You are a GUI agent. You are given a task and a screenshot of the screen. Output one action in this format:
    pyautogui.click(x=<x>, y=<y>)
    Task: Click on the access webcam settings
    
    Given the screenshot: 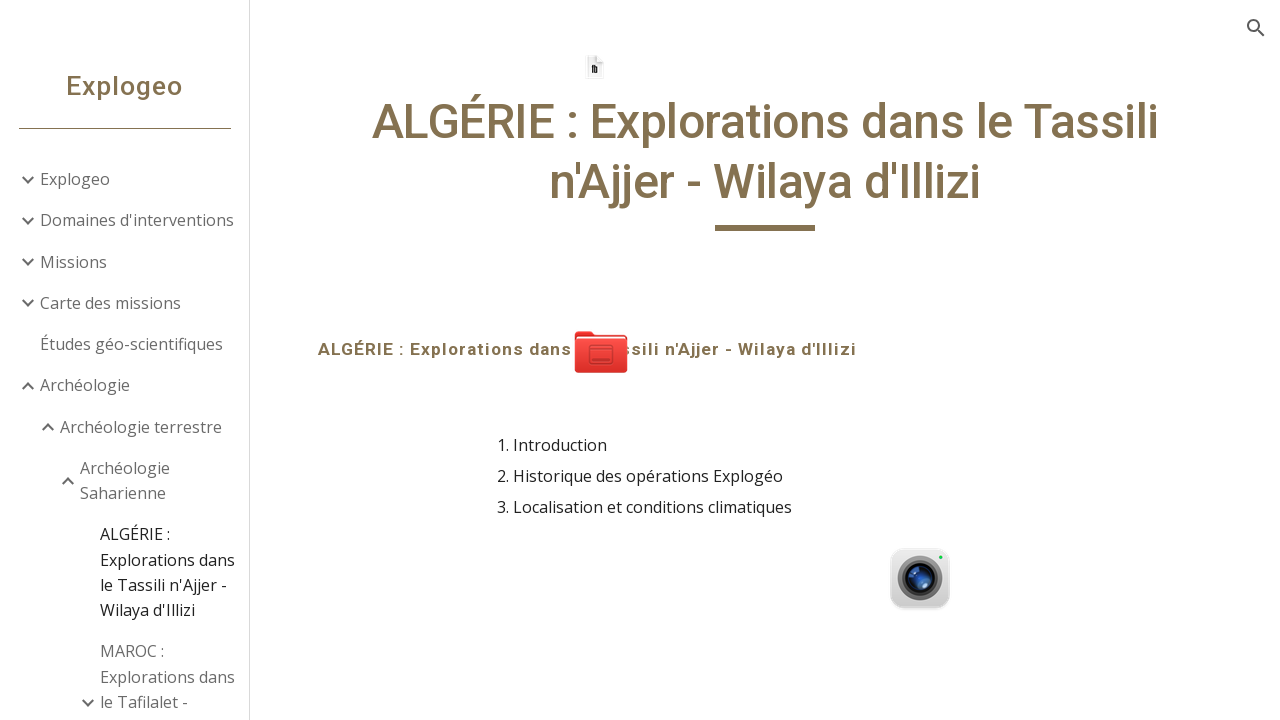 What is the action you would take?
    pyautogui.click(x=920, y=578)
    